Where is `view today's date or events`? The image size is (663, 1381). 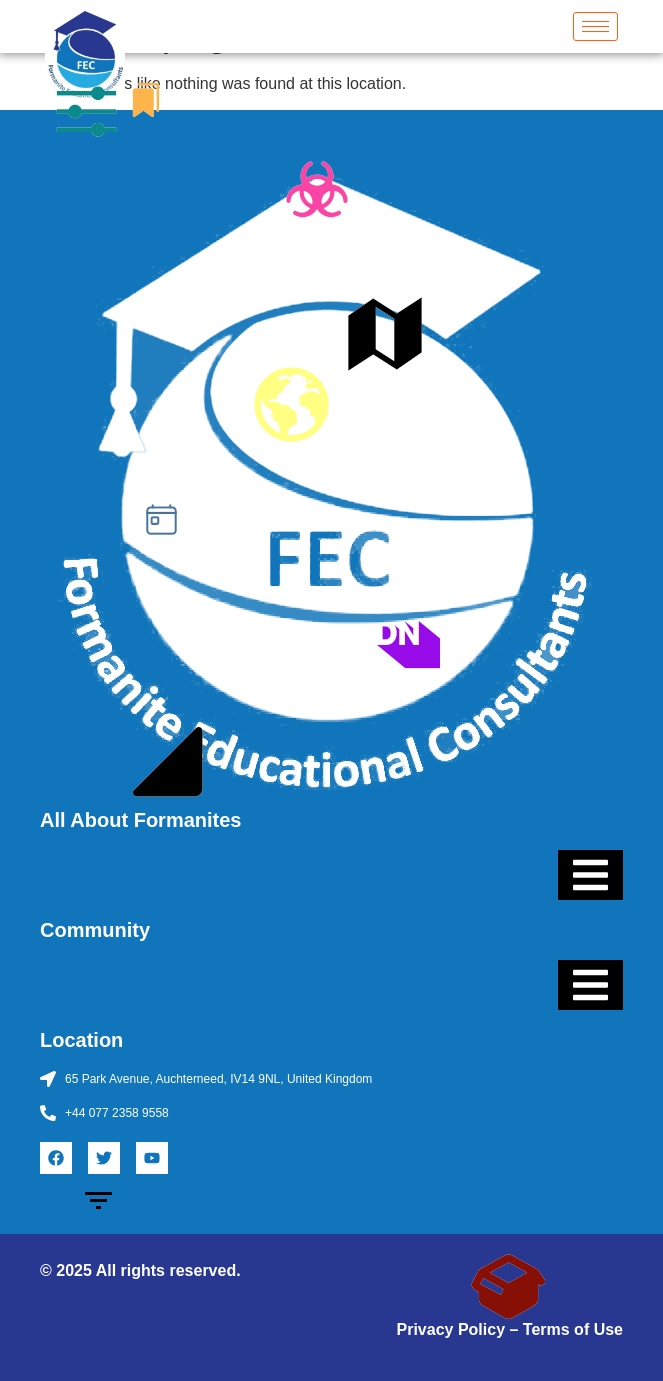 view today's date or events is located at coordinates (161, 519).